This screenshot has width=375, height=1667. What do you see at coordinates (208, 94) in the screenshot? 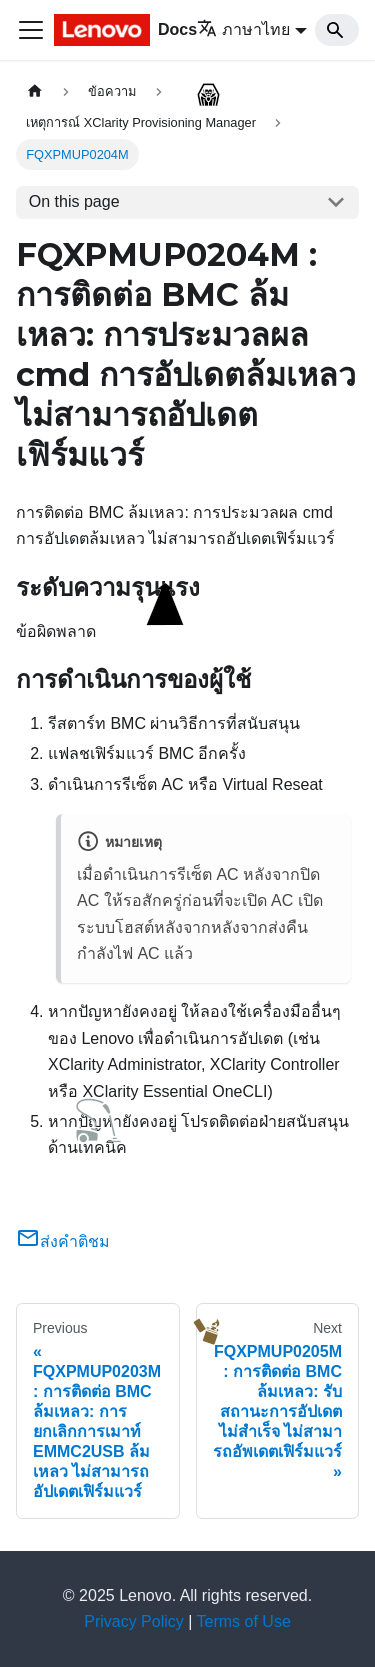
I see `vampire character or enemy type in a game` at bounding box center [208, 94].